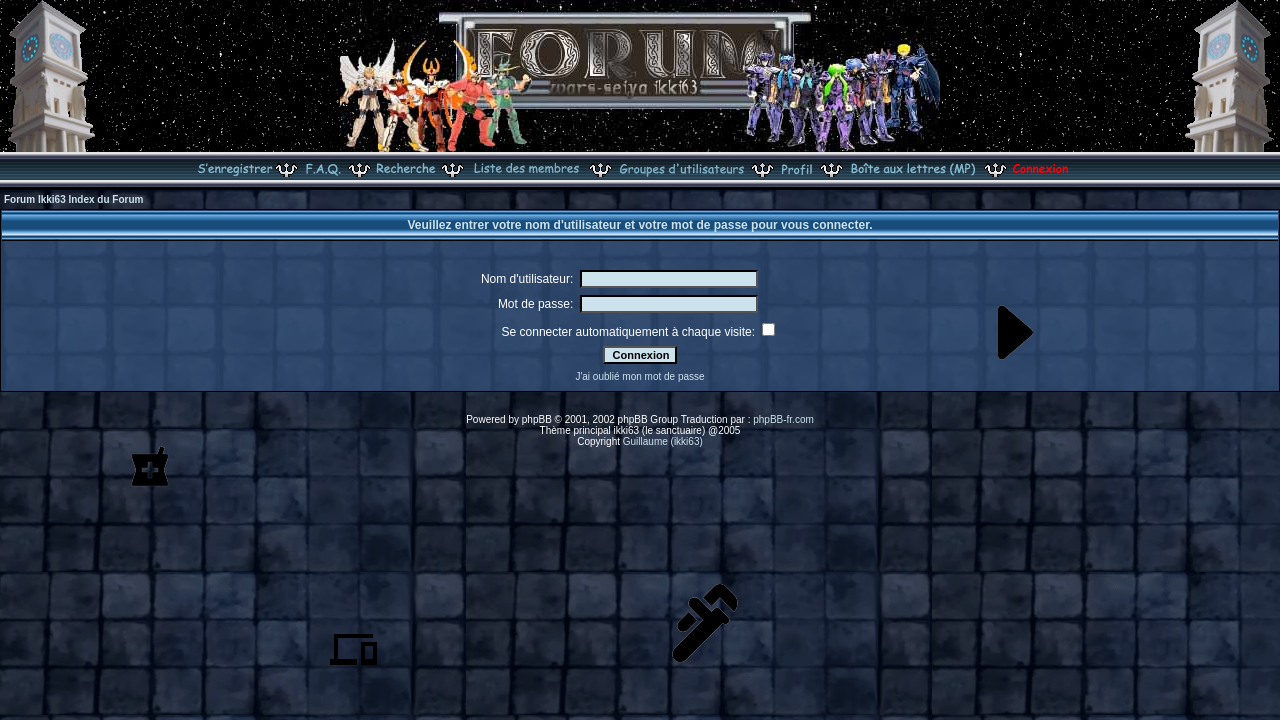 Image resolution: width=1280 pixels, height=720 pixels. I want to click on connect phone to computer or tablet, so click(353, 649).